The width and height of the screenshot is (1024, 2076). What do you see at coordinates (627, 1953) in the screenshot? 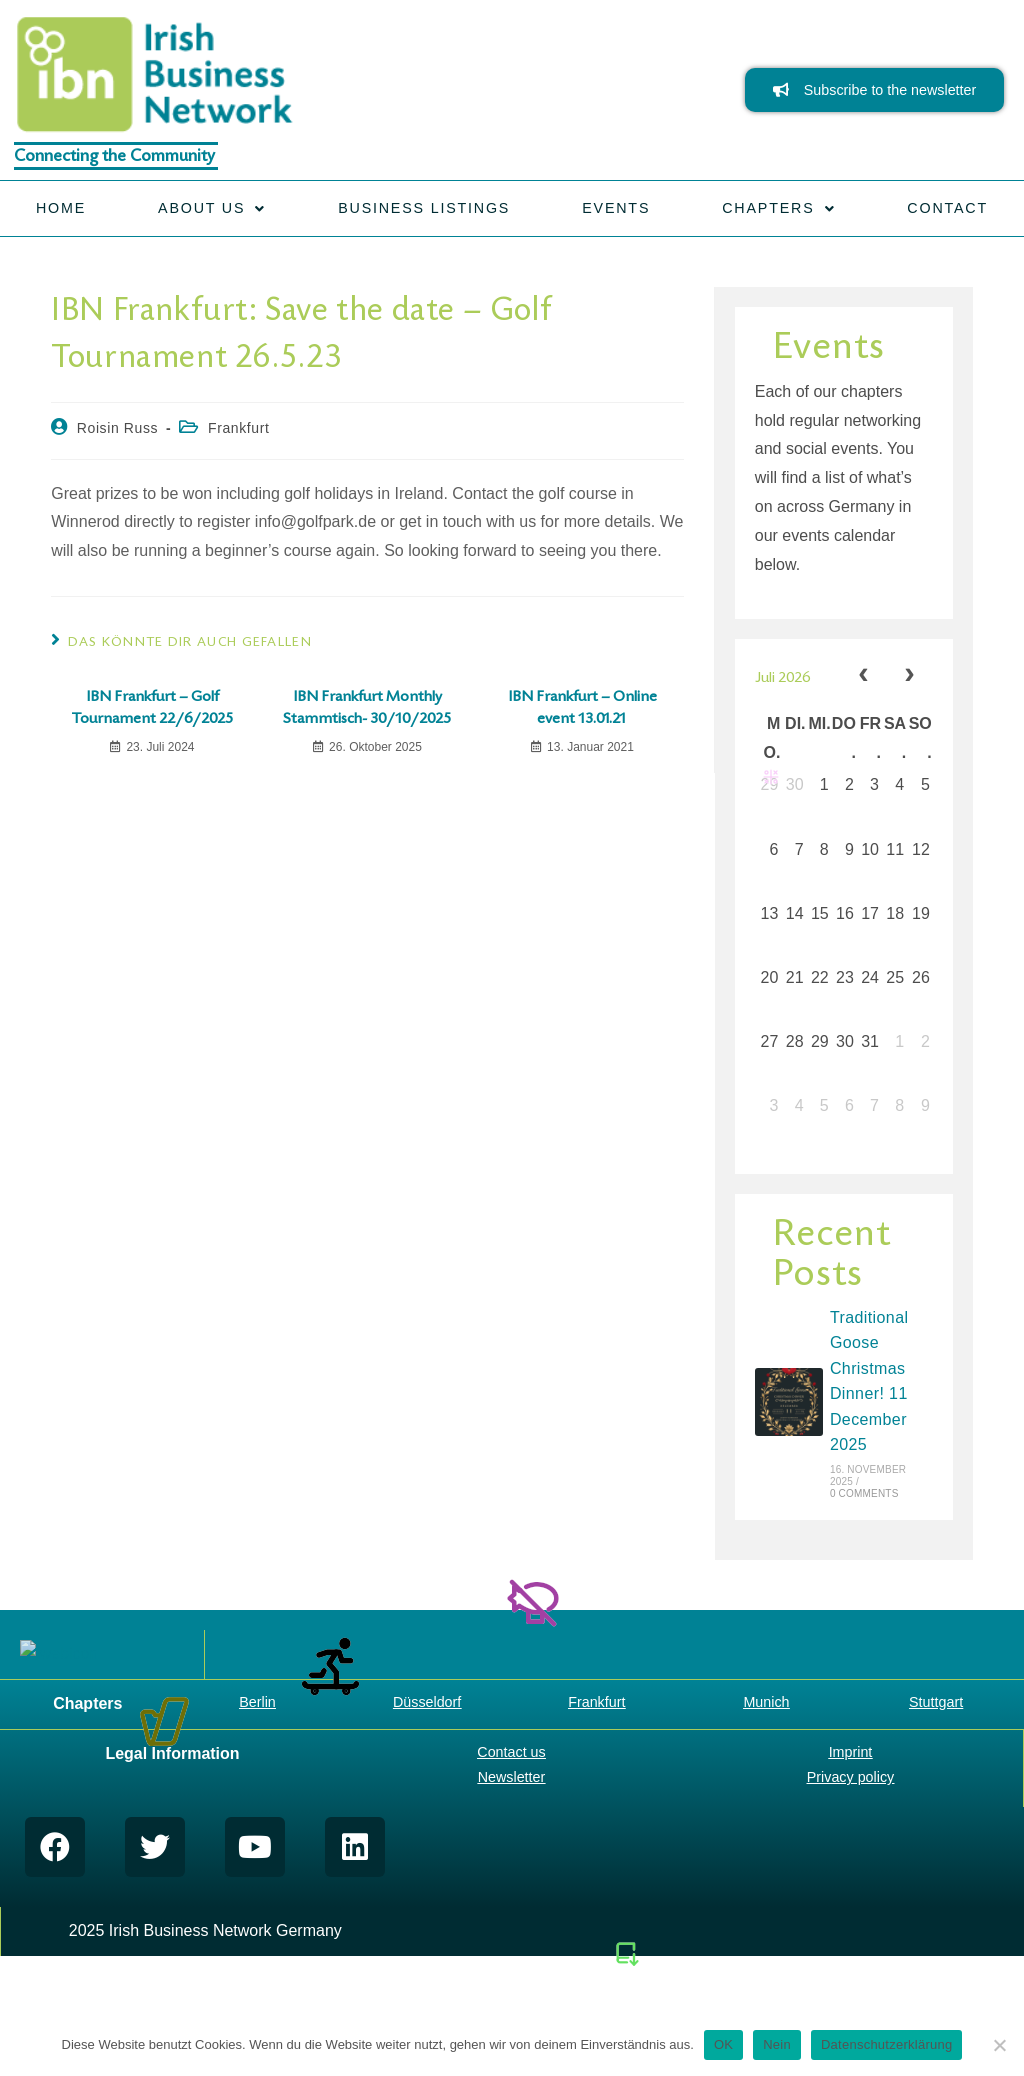
I see `download an ebook or publication` at bounding box center [627, 1953].